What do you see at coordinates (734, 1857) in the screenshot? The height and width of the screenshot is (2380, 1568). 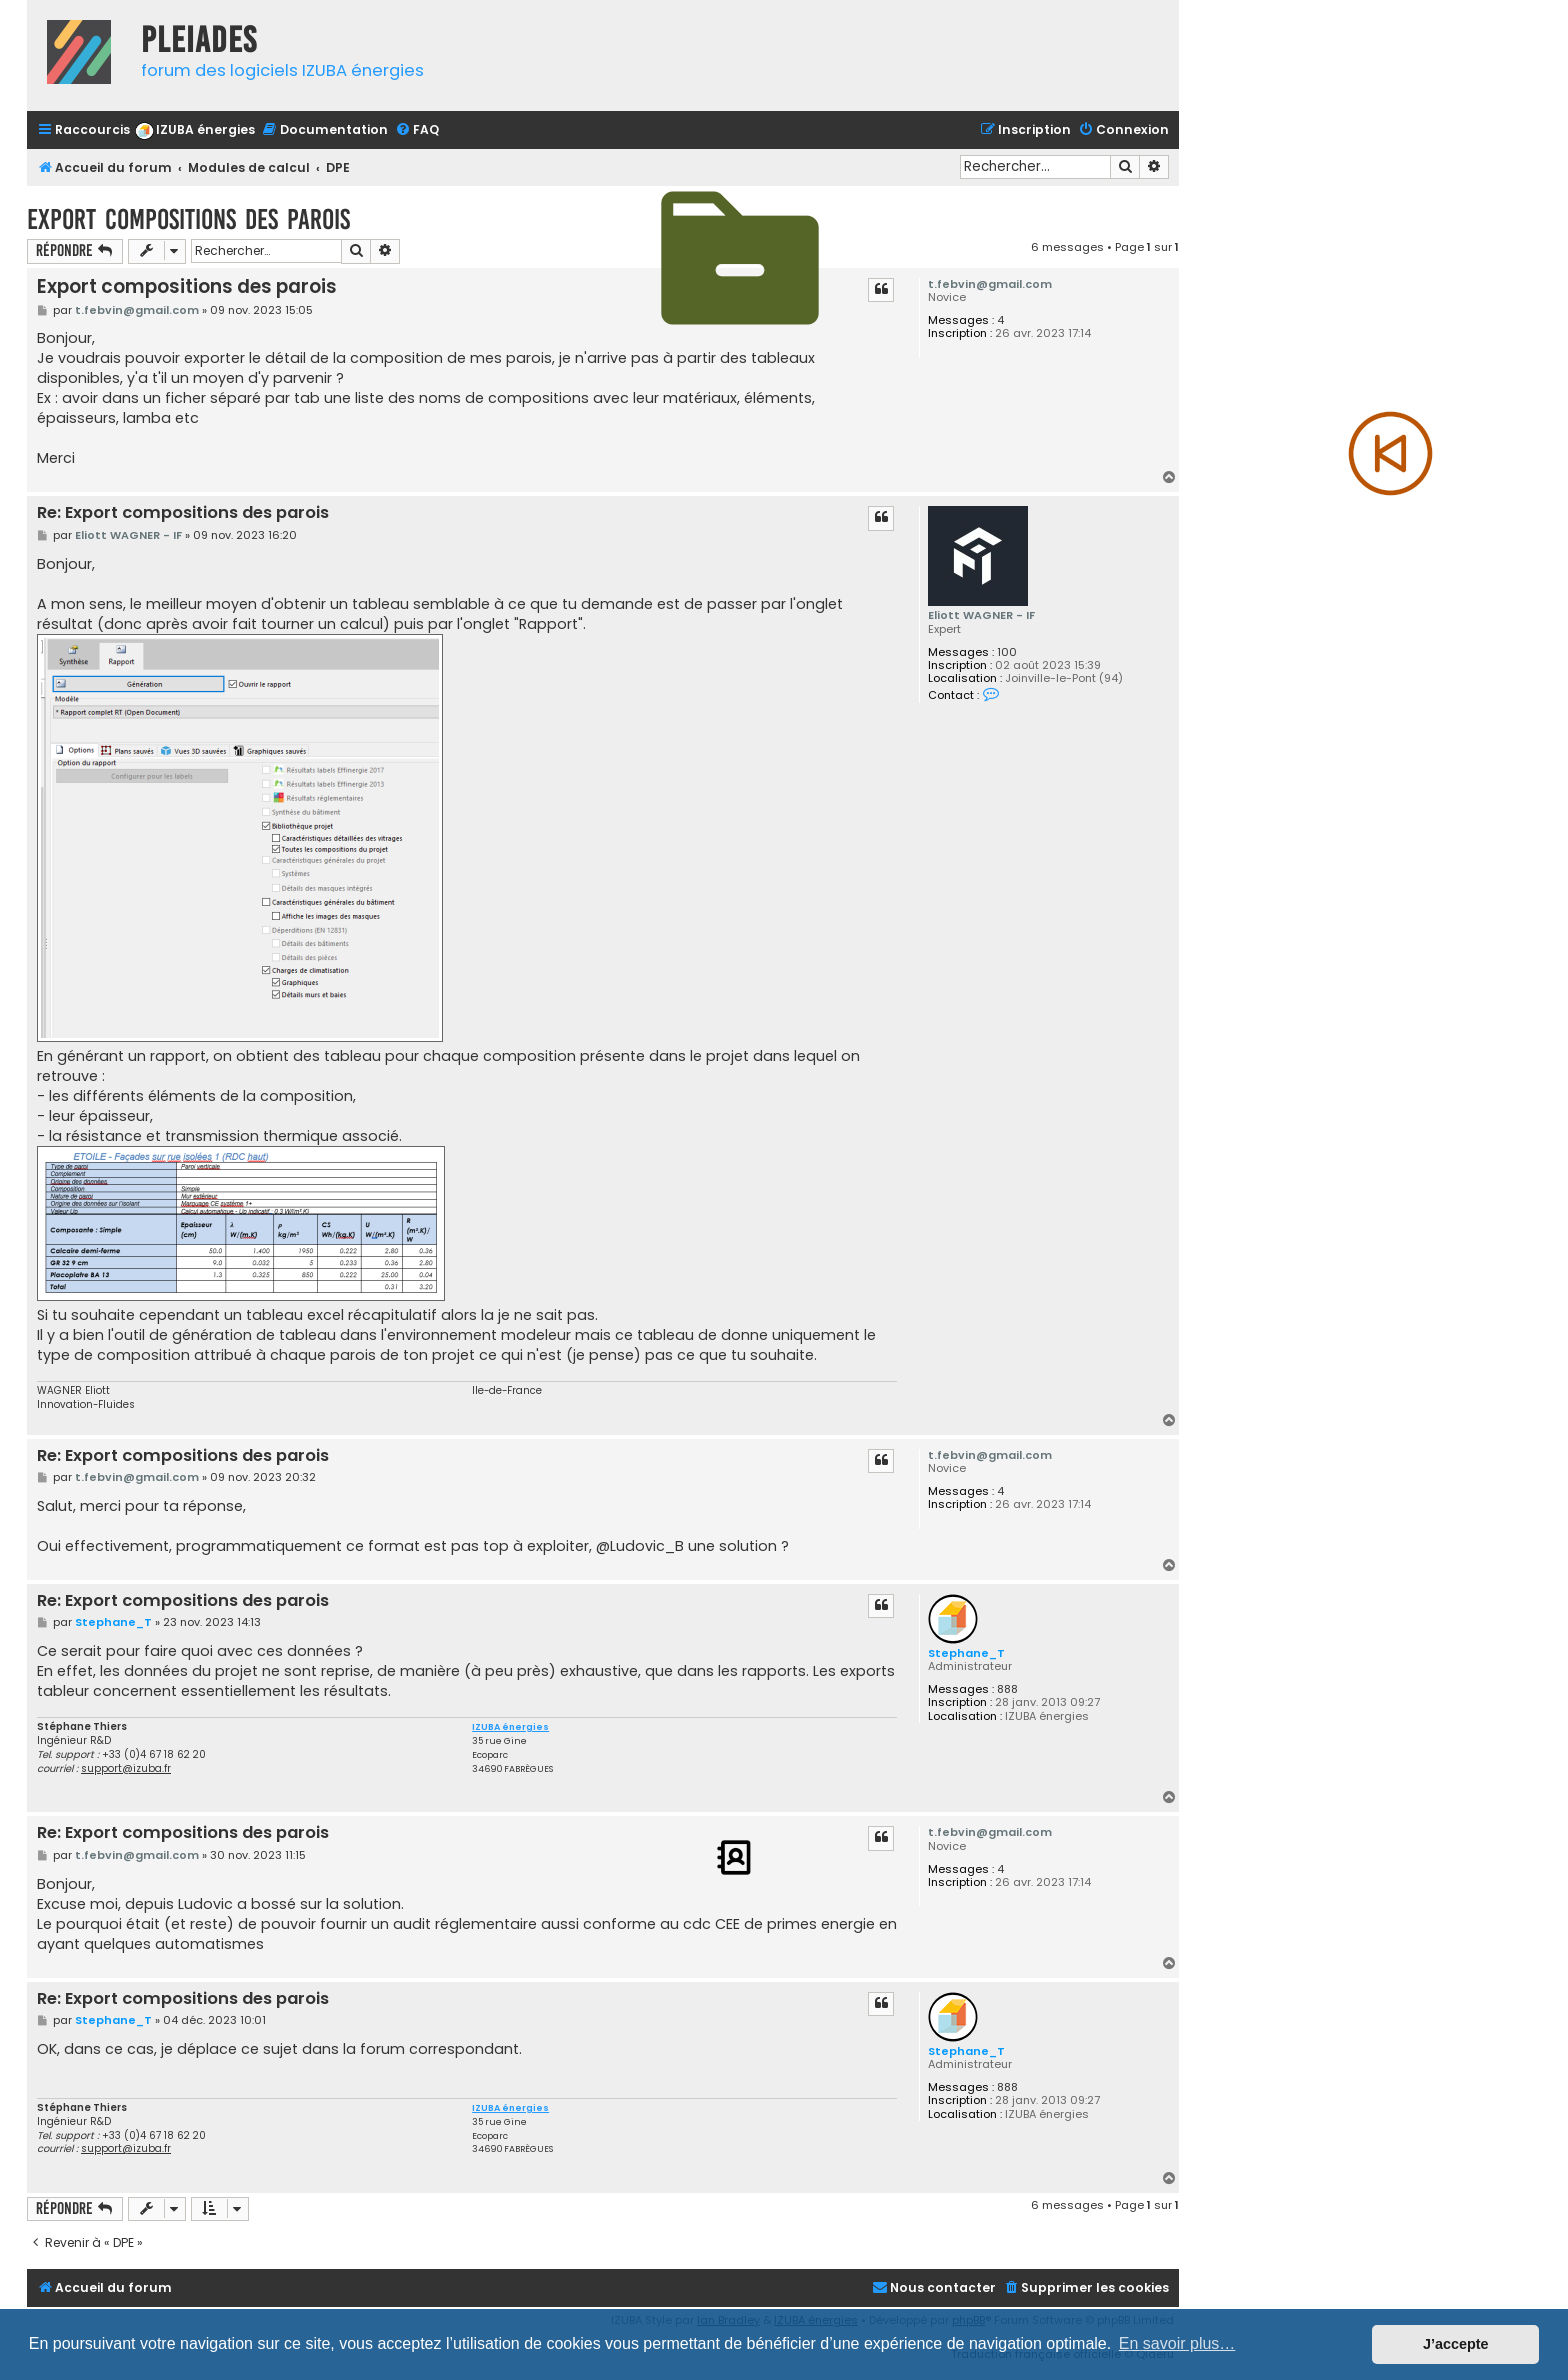 I see `access your contacts list` at bounding box center [734, 1857].